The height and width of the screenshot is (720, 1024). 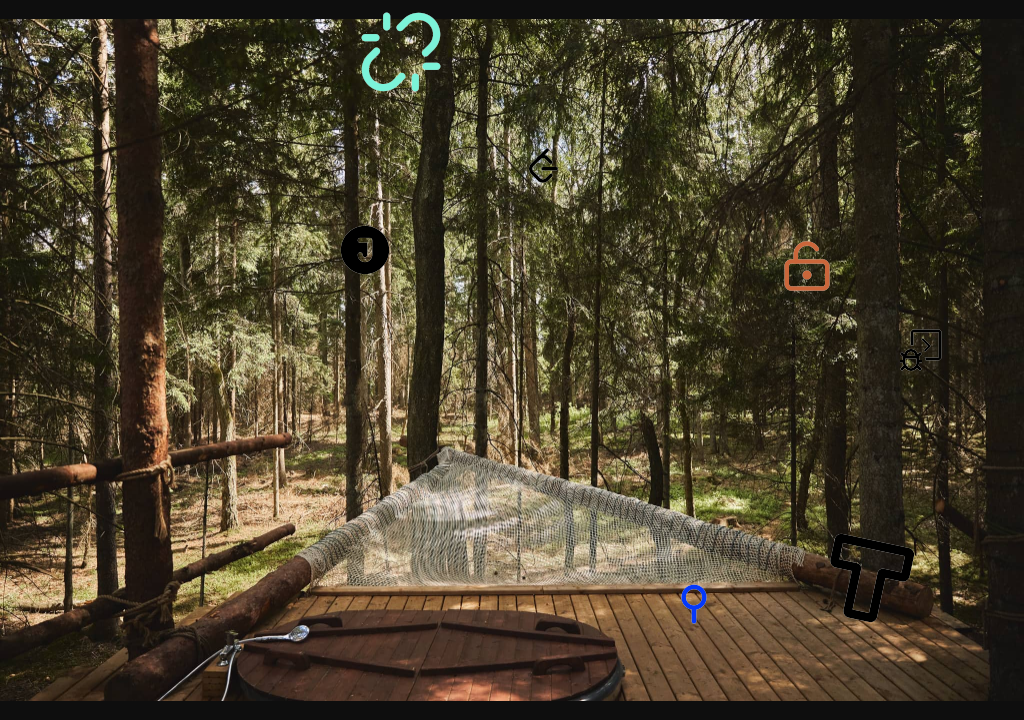 What do you see at coordinates (807, 266) in the screenshot?
I see `unlock or access secured content` at bounding box center [807, 266].